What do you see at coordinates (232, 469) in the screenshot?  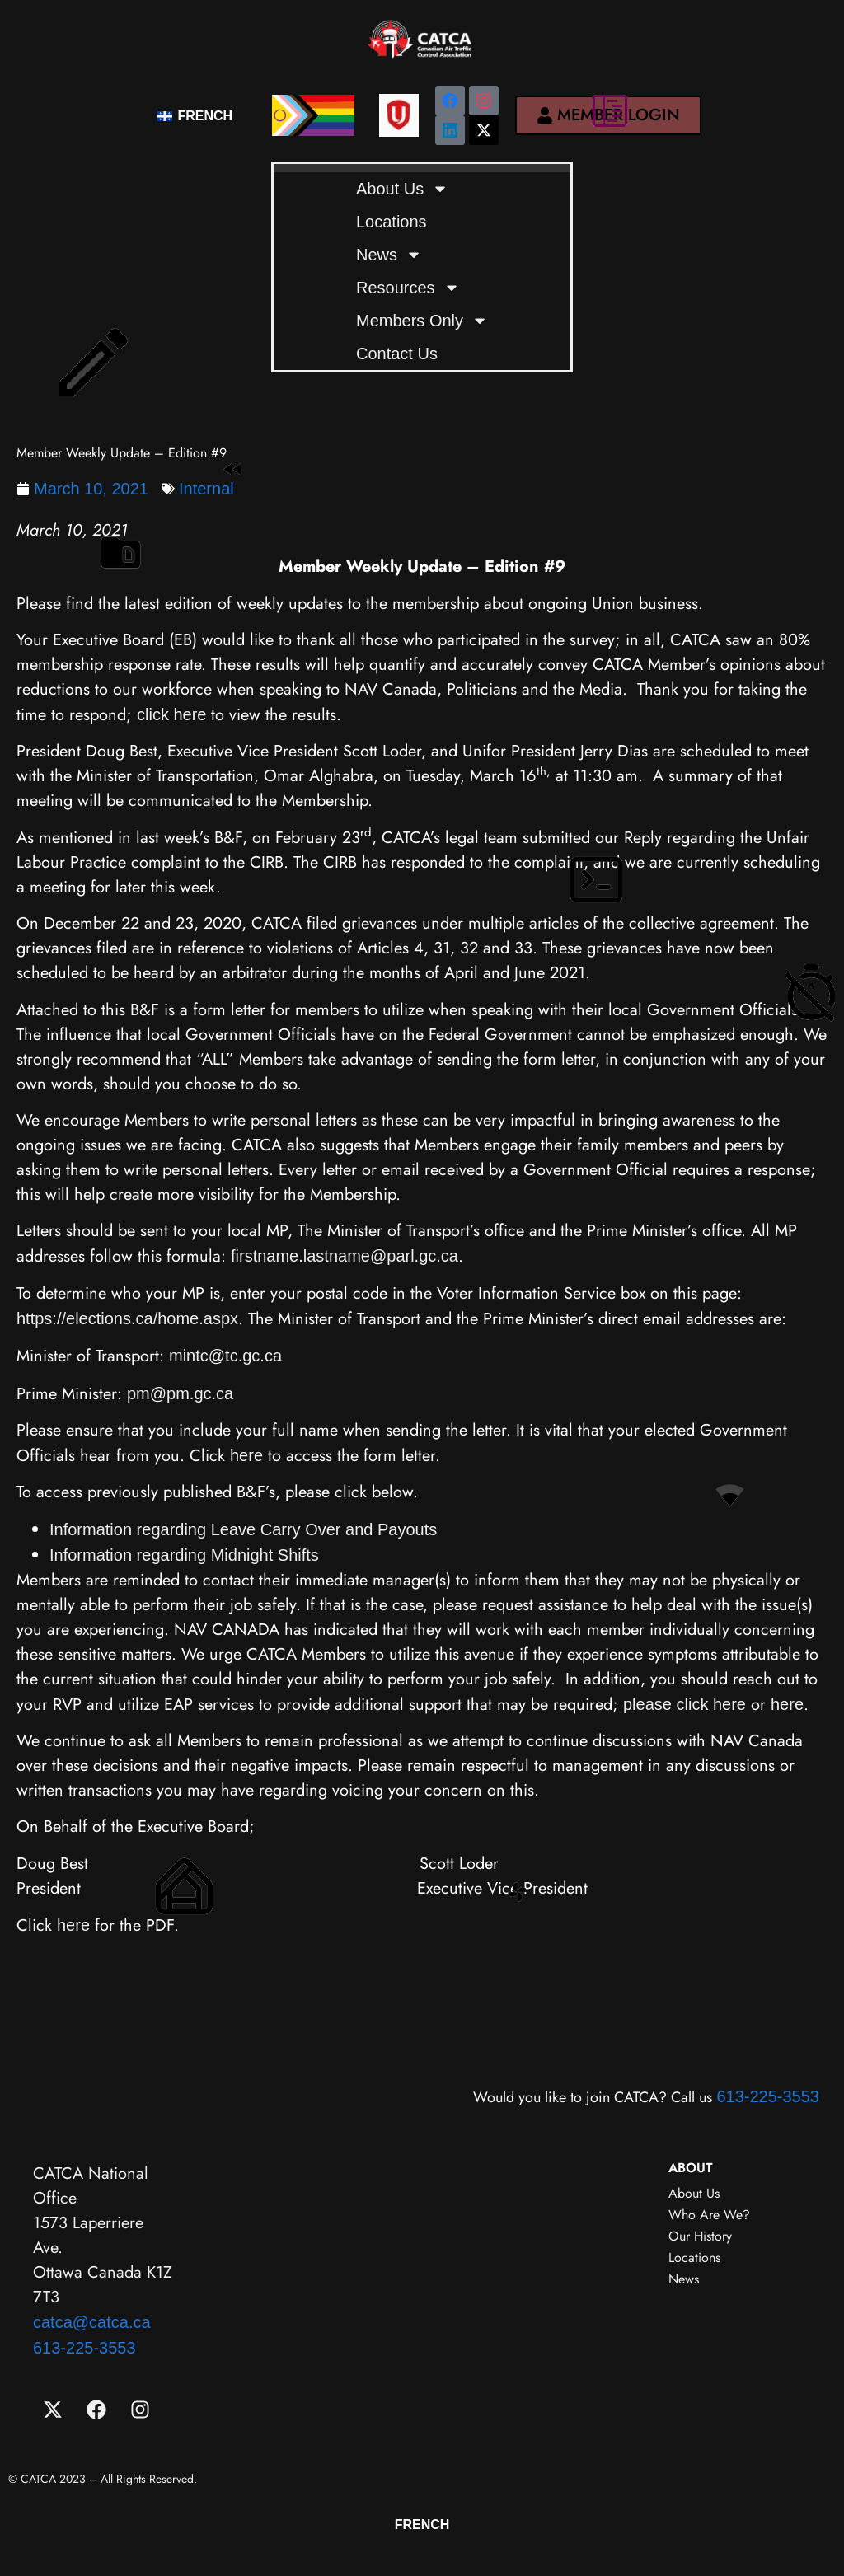 I see `rewind media playback` at bounding box center [232, 469].